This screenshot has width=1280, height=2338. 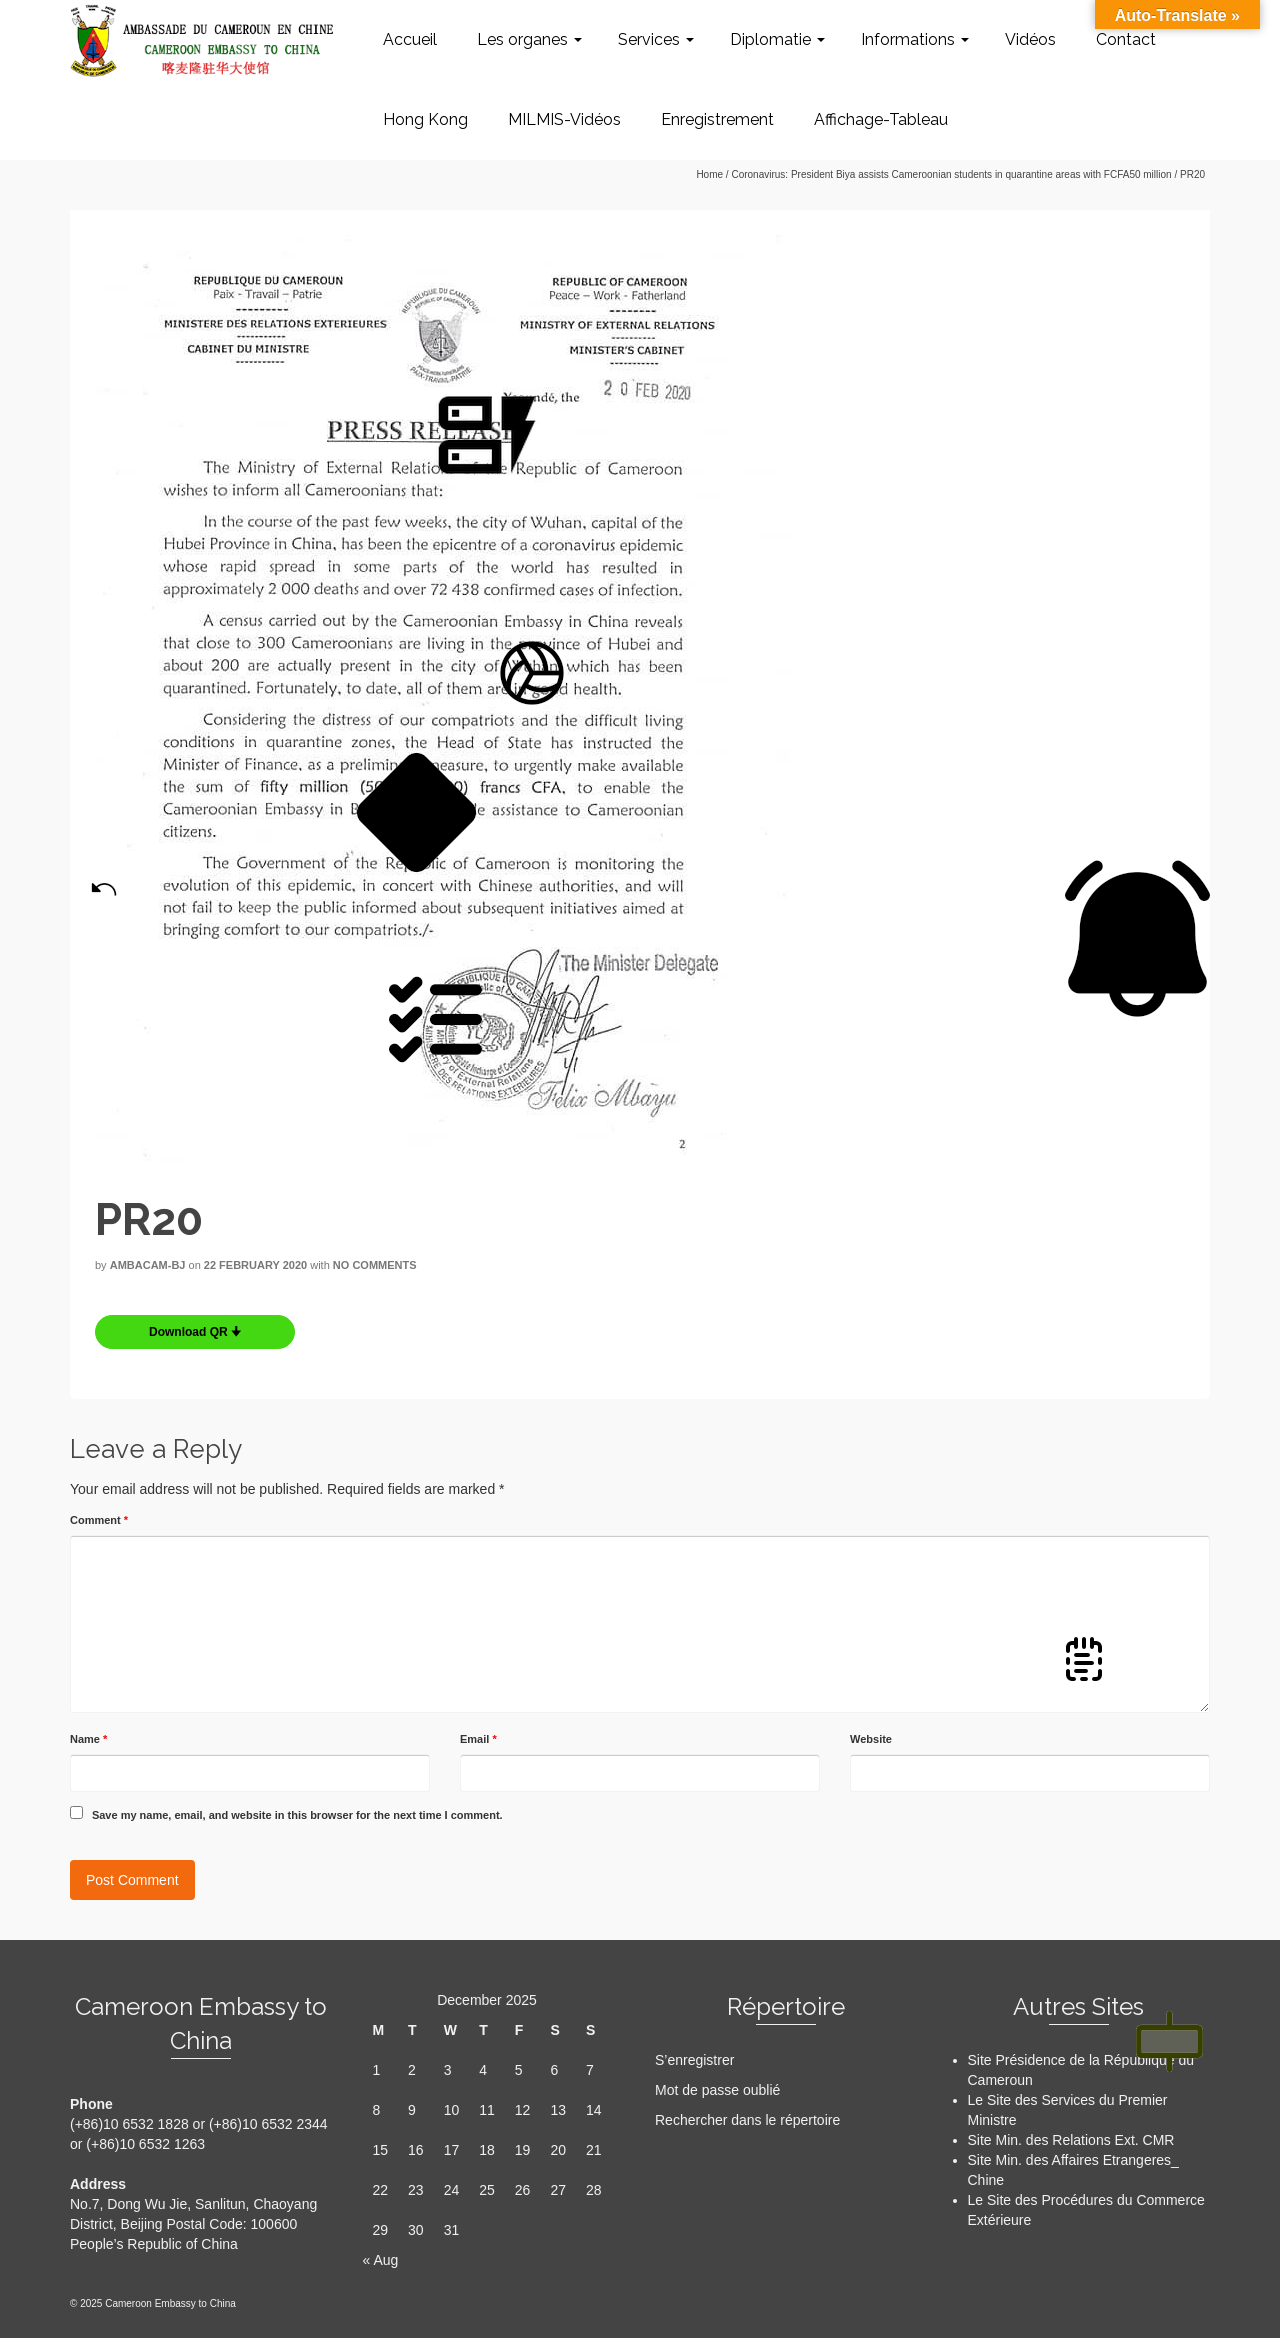 What do you see at coordinates (435, 1019) in the screenshot?
I see `view completed tasks` at bounding box center [435, 1019].